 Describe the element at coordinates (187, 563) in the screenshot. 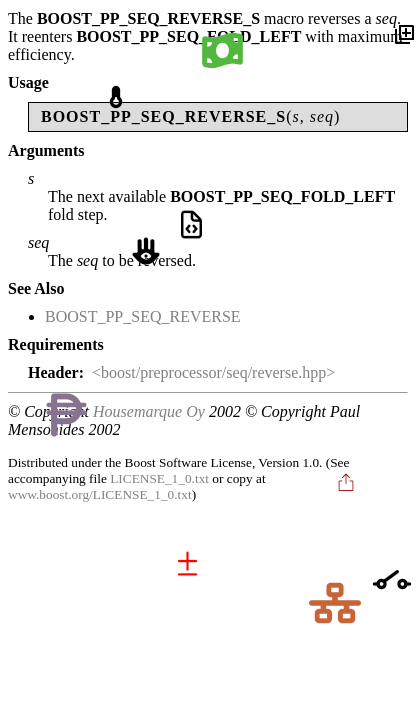

I see `view differences between file versions` at that location.